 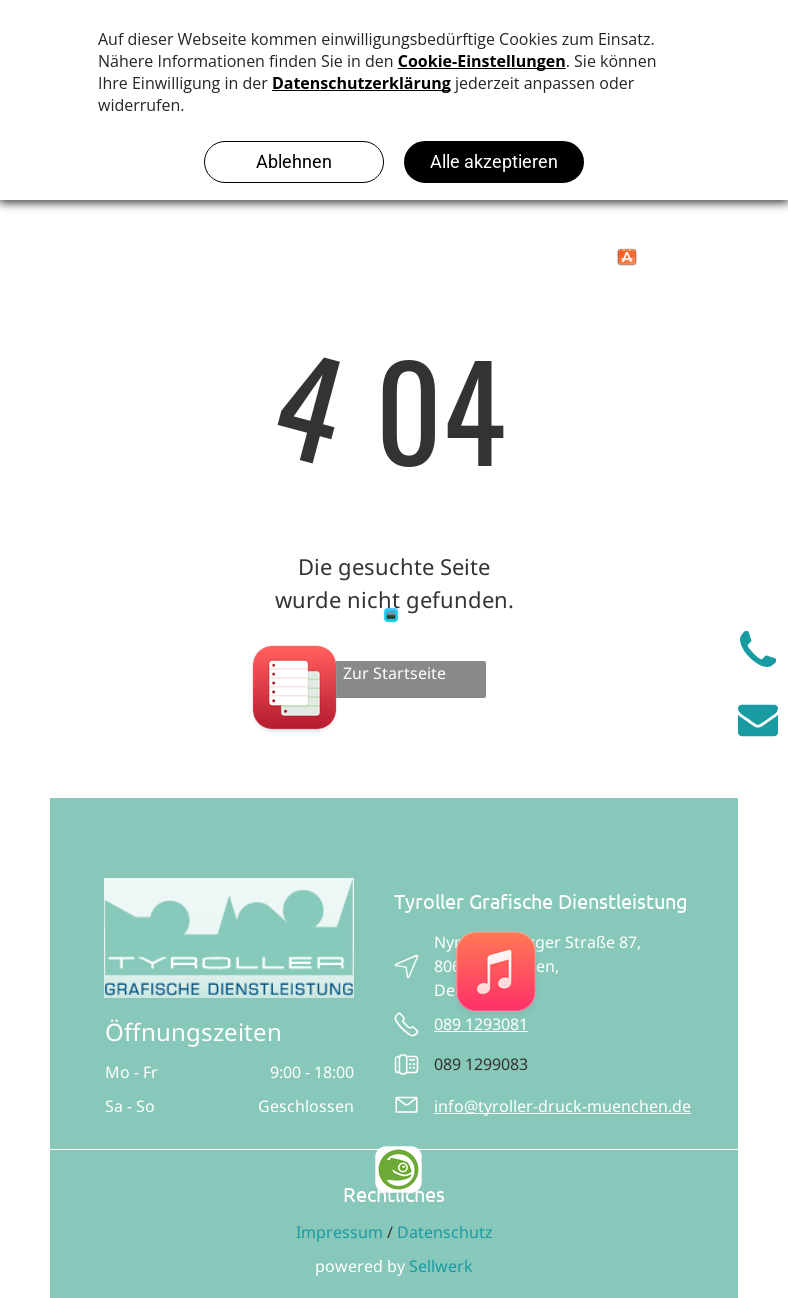 What do you see at coordinates (391, 615) in the screenshot?
I see `open losslesscut video editing app` at bounding box center [391, 615].